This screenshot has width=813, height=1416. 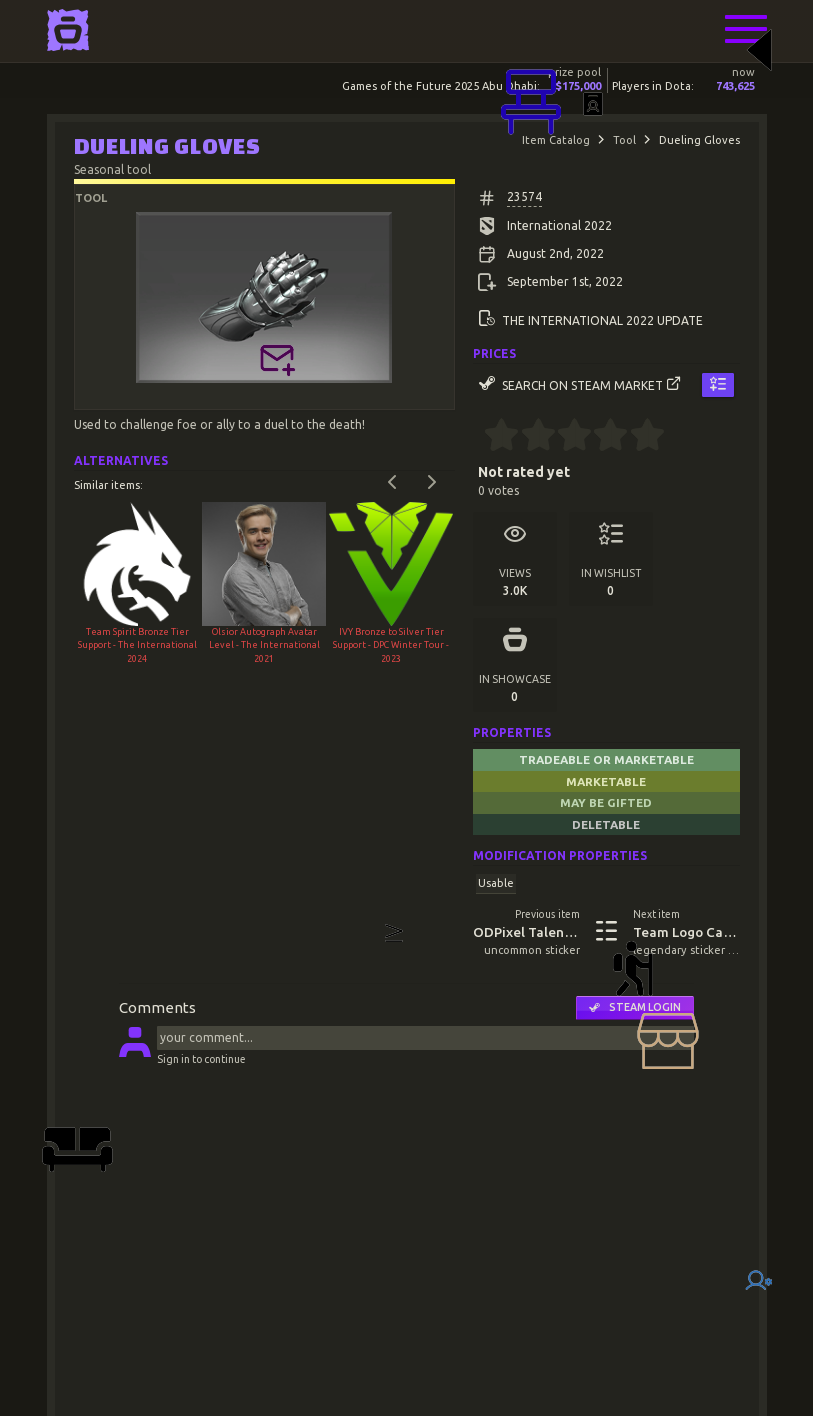 I want to click on greater than or equal to comparison operator, so click(x=393, y=933).